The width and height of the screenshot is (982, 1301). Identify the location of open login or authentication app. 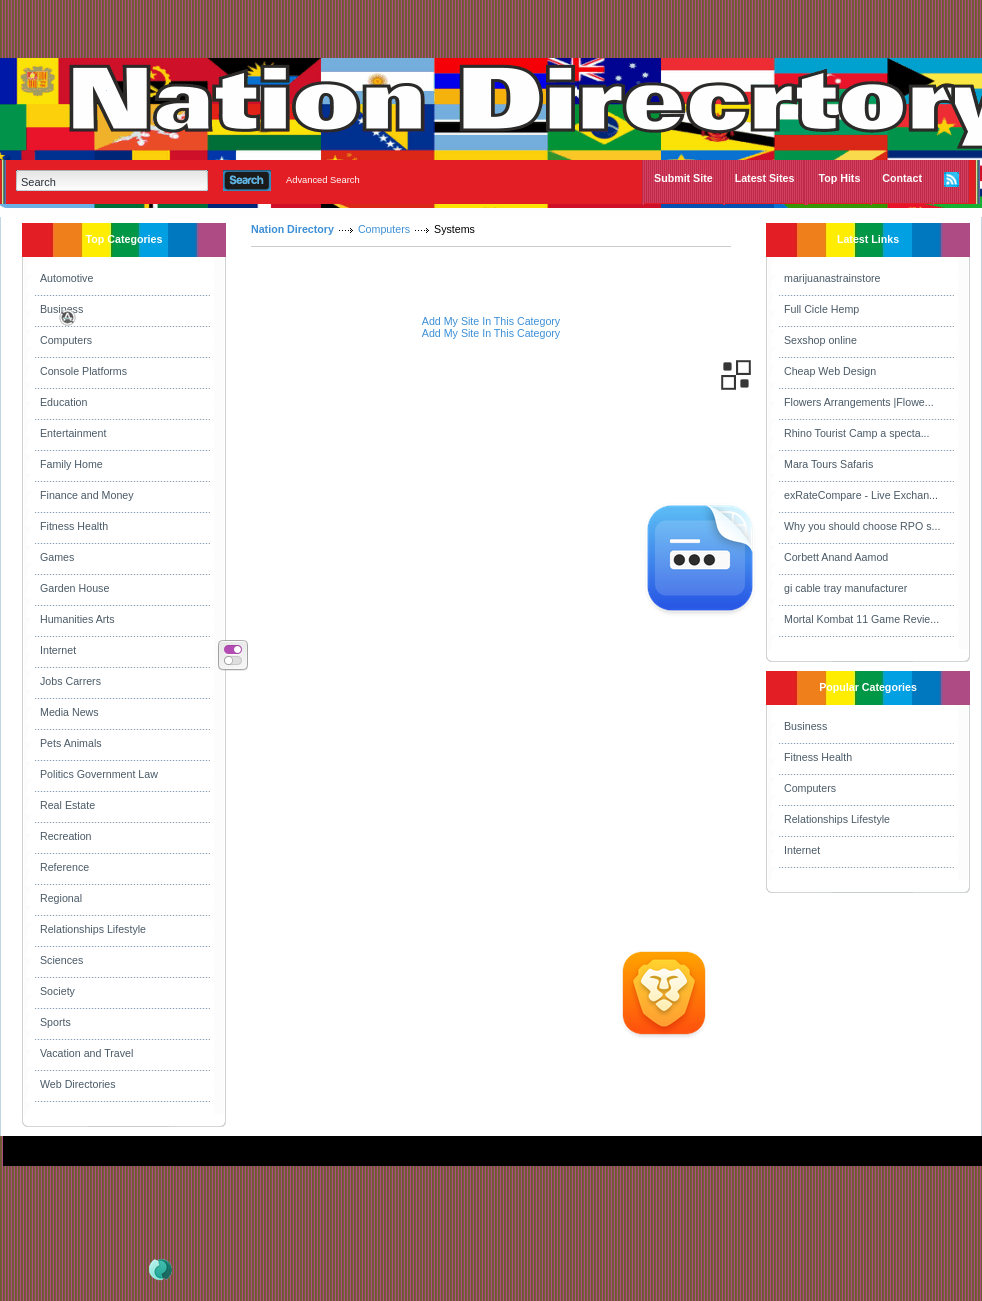
(700, 558).